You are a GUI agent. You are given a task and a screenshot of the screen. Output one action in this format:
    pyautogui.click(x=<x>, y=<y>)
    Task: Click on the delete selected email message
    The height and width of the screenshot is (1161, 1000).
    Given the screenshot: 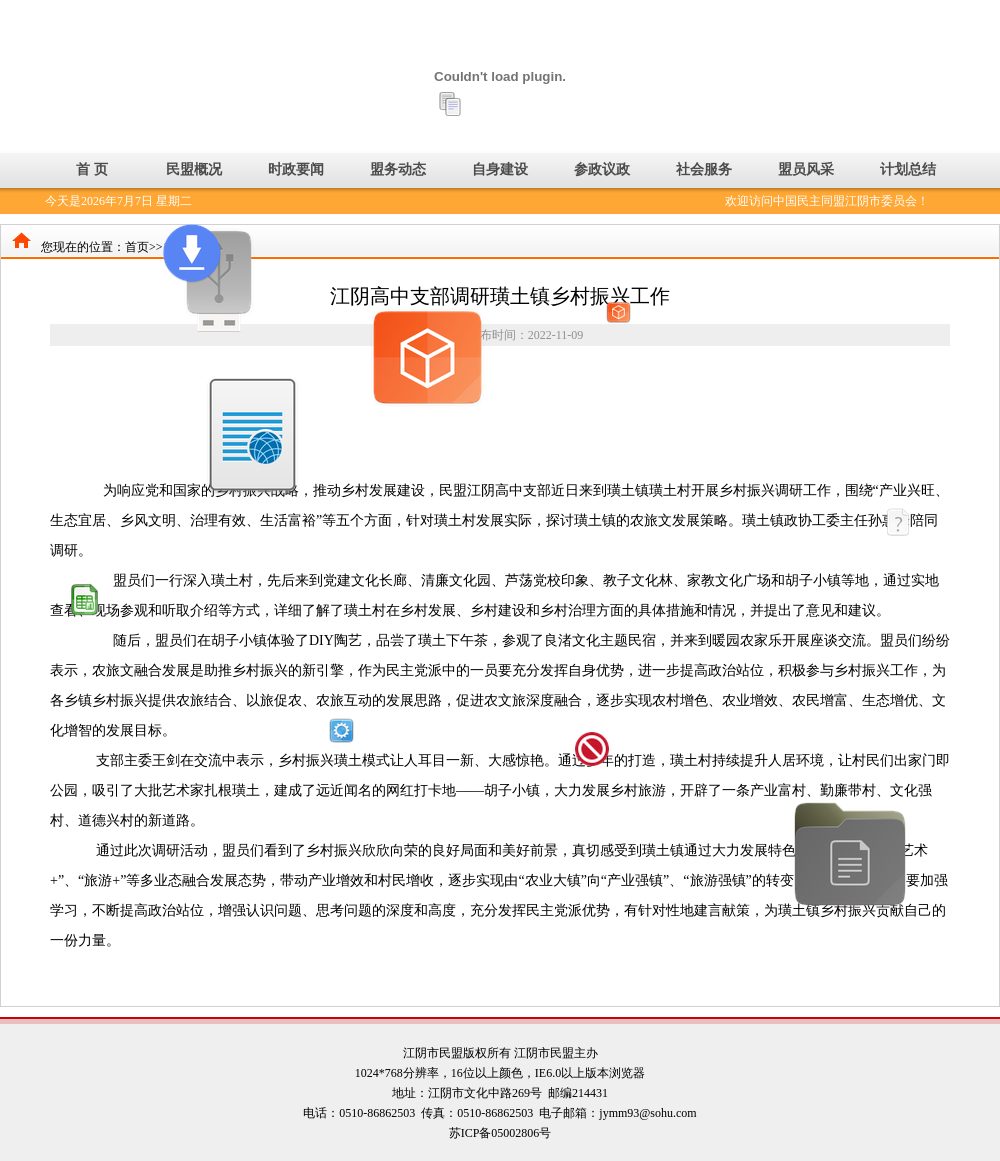 What is the action you would take?
    pyautogui.click(x=592, y=749)
    